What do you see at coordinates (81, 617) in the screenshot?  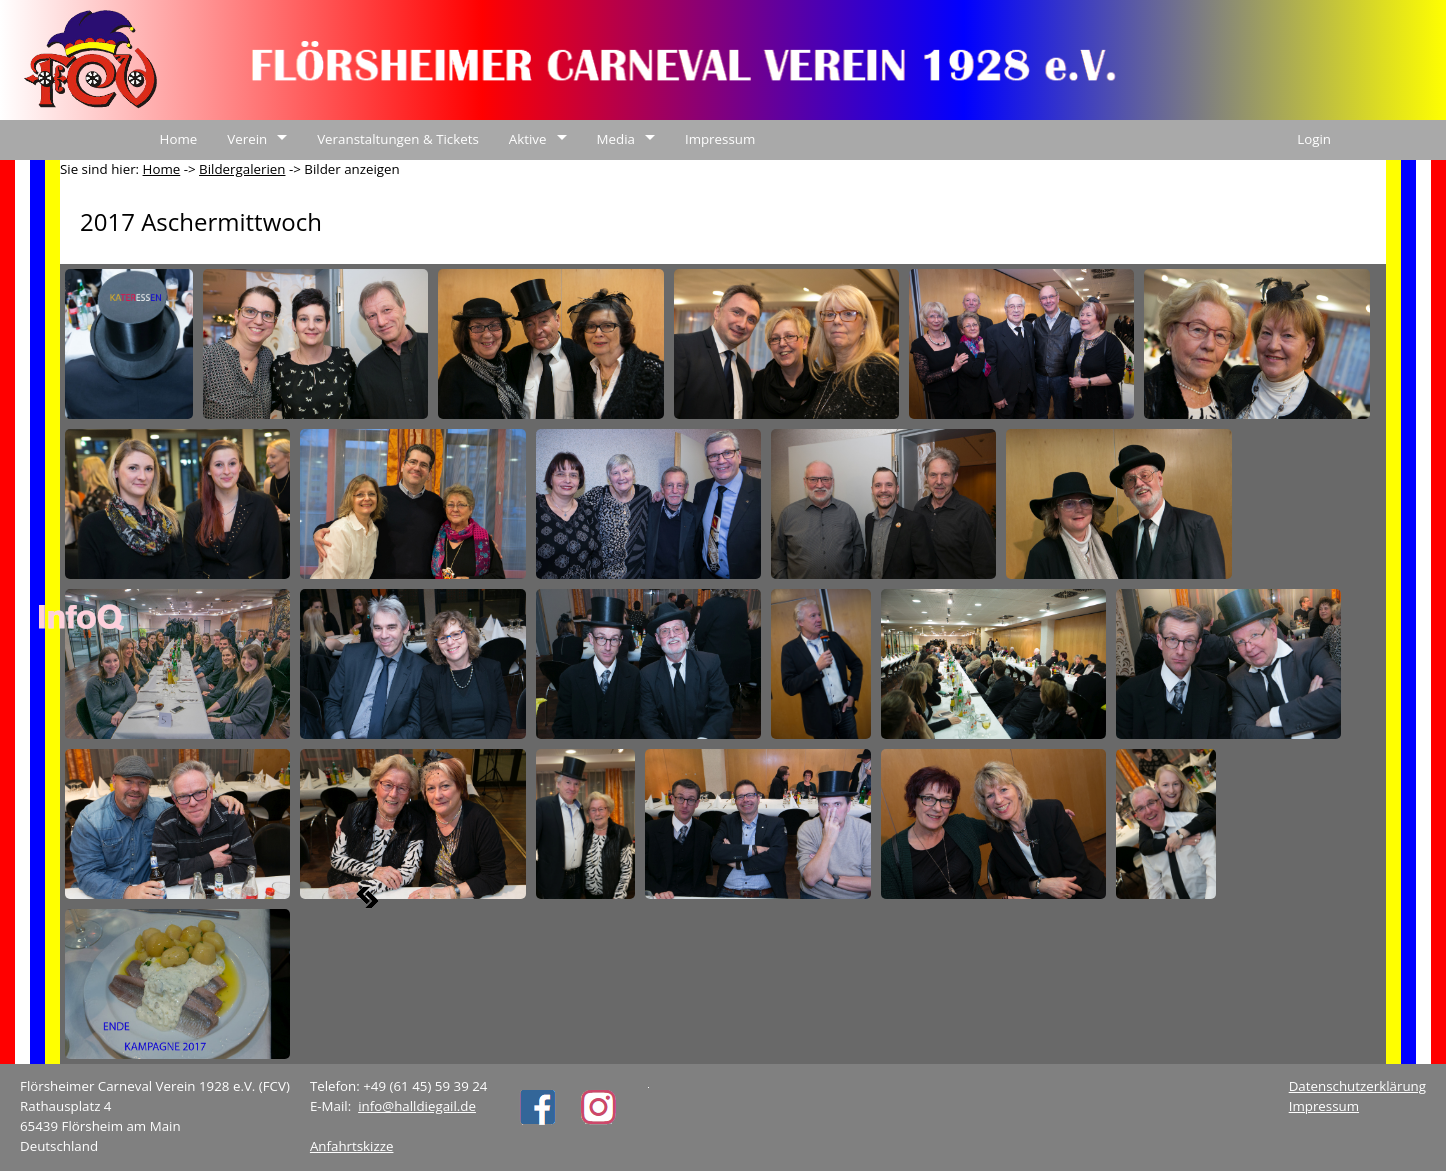 I see `visit the InfoQ website` at bounding box center [81, 617].